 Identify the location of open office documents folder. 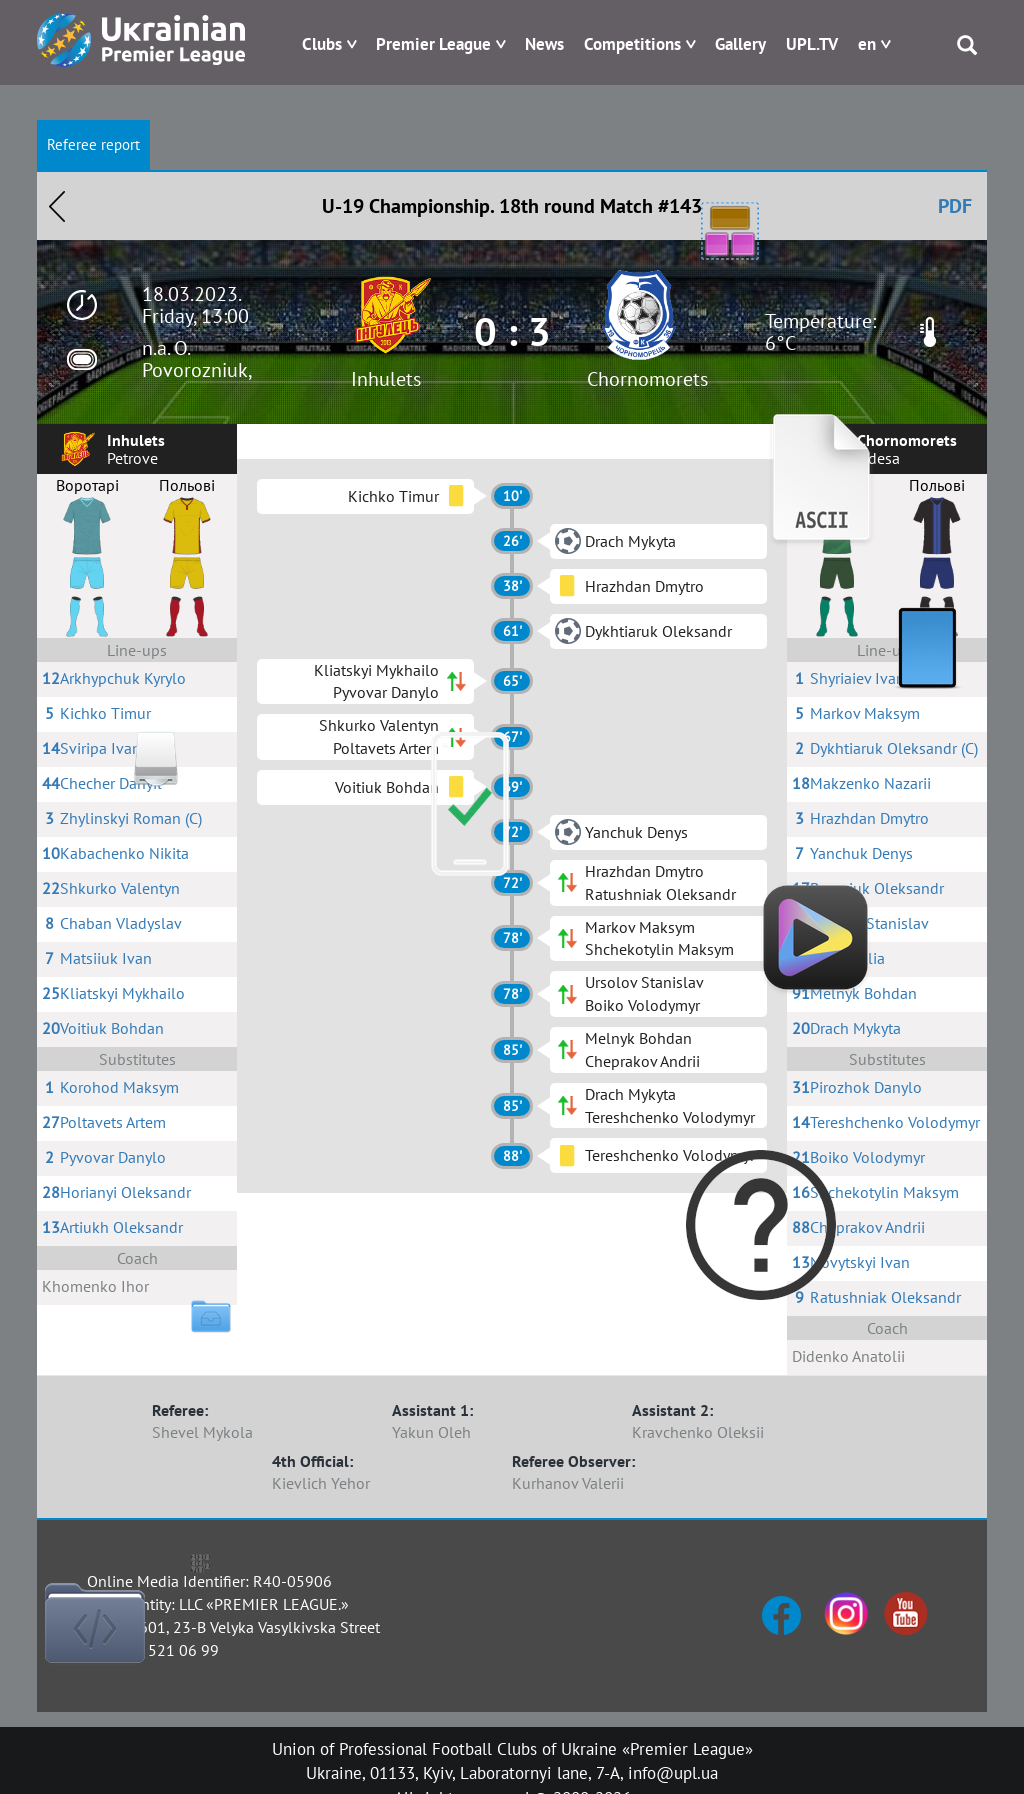
(211, 1316).